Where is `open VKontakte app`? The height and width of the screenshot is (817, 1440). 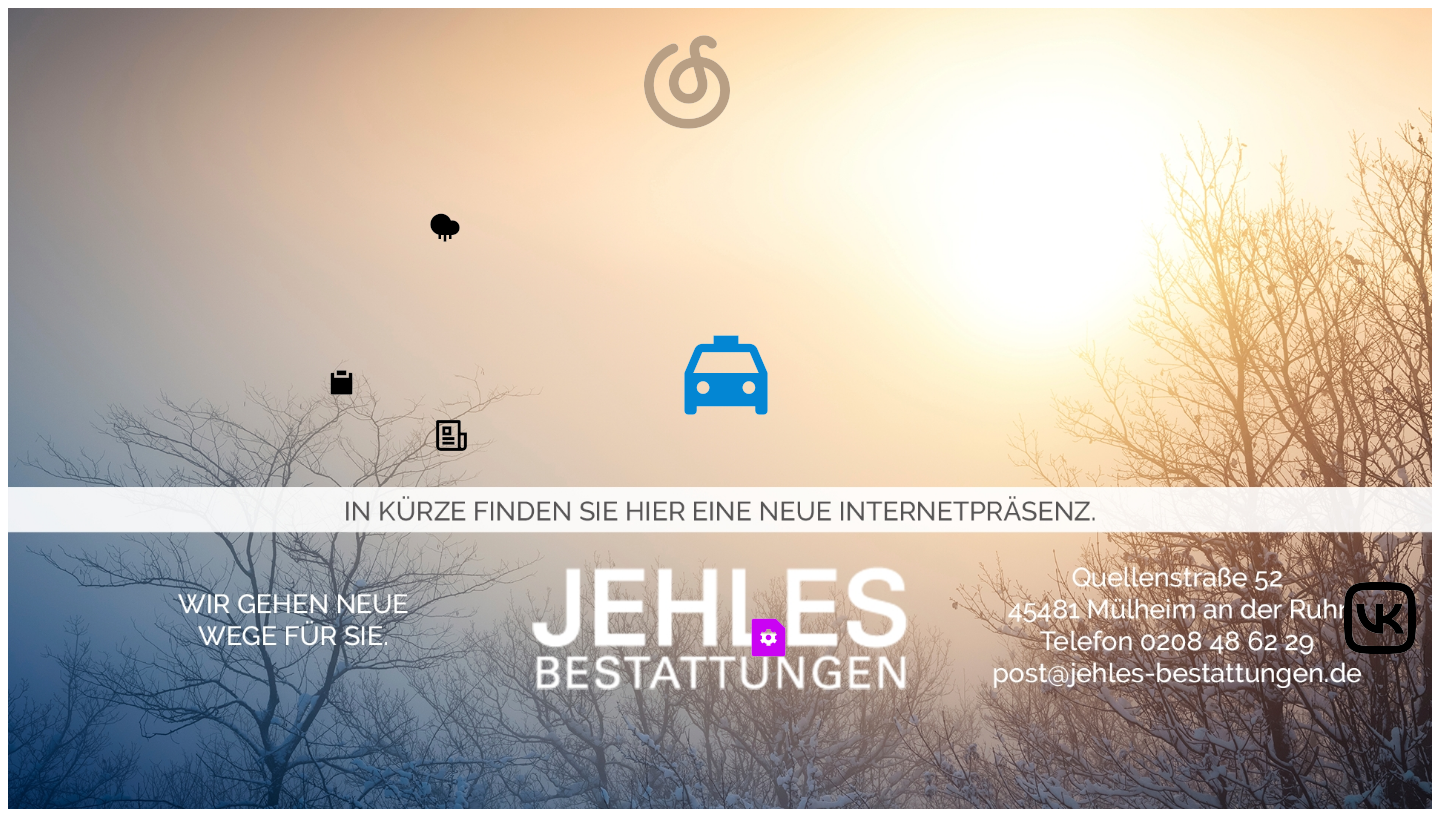 open VKontakte app is located at coordinates (1380, 618).